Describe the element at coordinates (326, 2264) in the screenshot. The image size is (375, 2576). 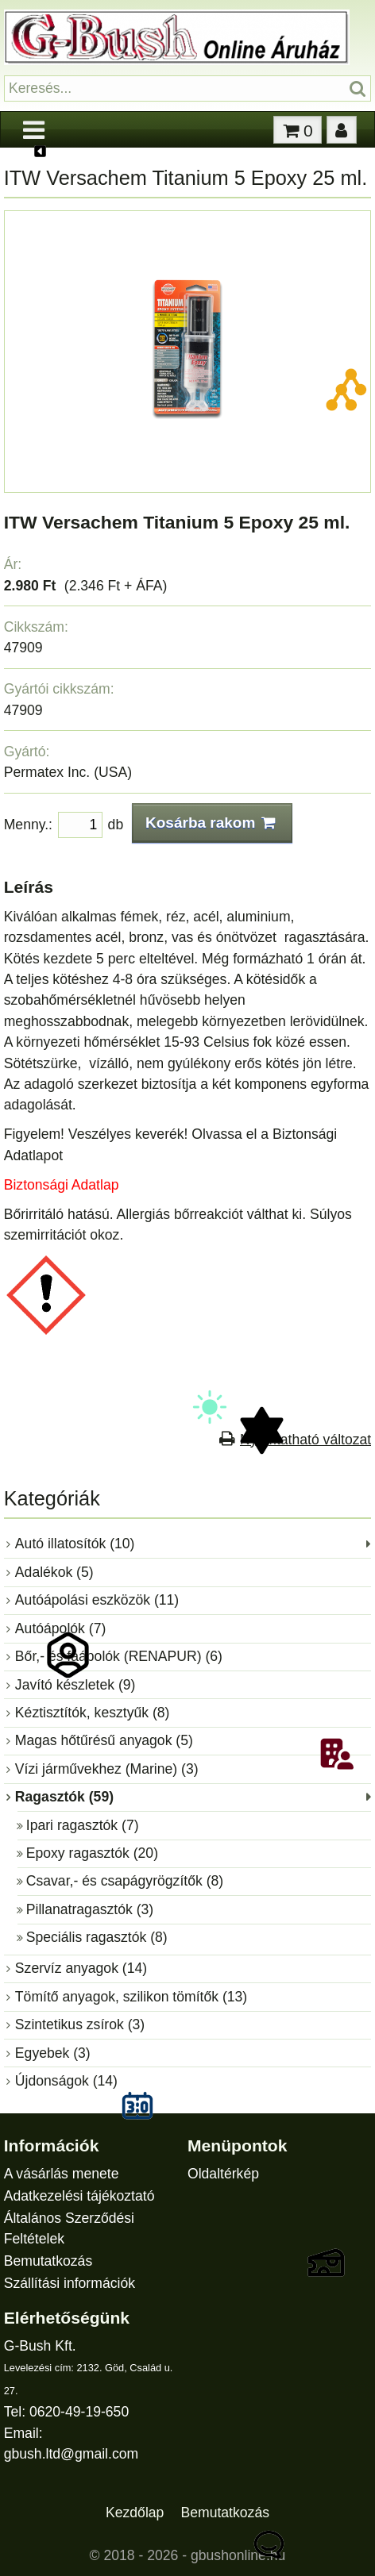
I see `indicates dairy or cheese product category` at that location.